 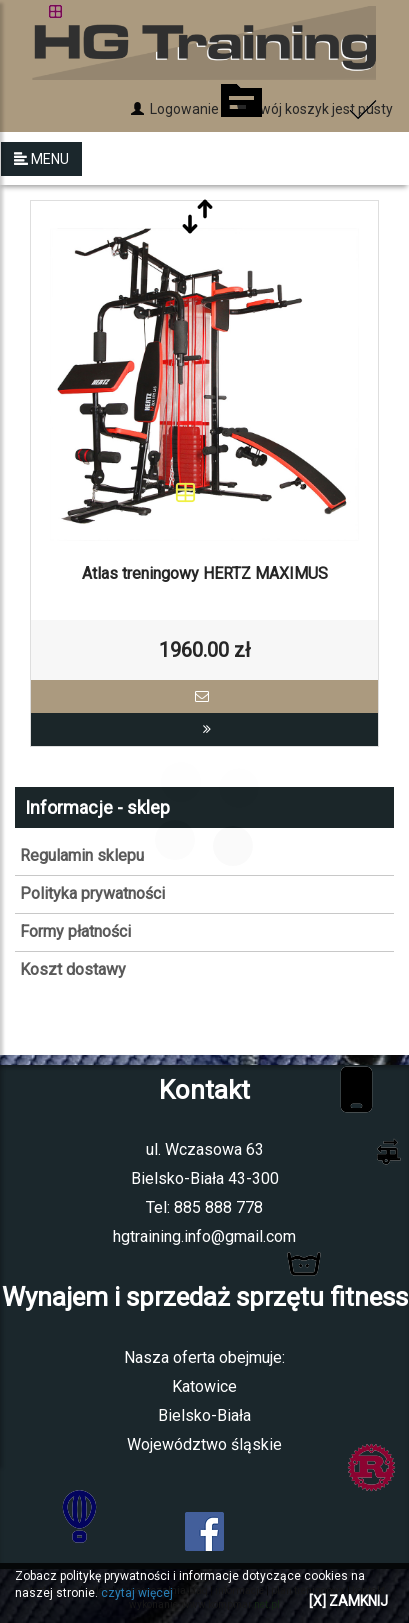 What do you see at coordinates (304, 1264) in the screenshot?
I see `wash at low temperature setting` at bounding box center [304, 1264].